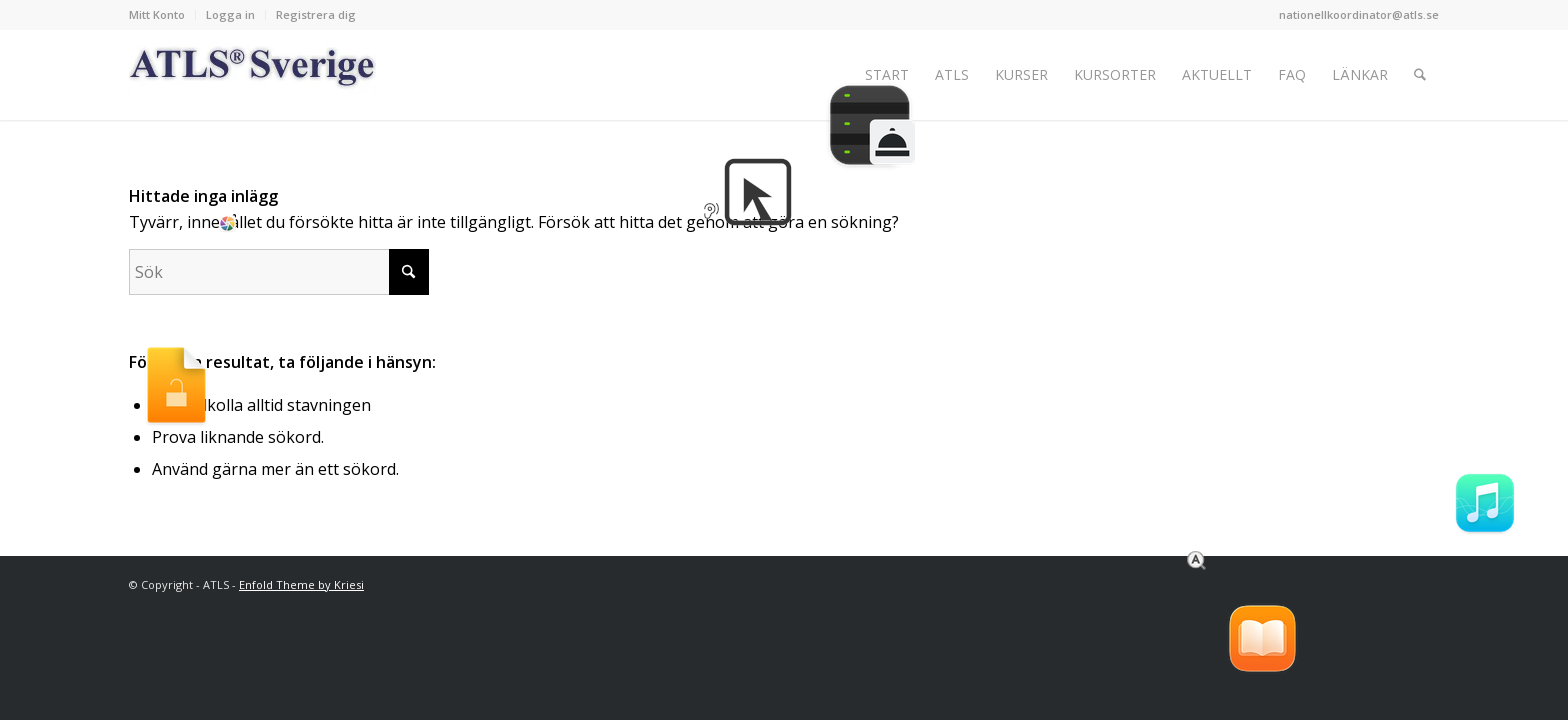 This screenshot has width=1568, height=720. I want to click on access hearing accessibility settings, so click(711, 211).